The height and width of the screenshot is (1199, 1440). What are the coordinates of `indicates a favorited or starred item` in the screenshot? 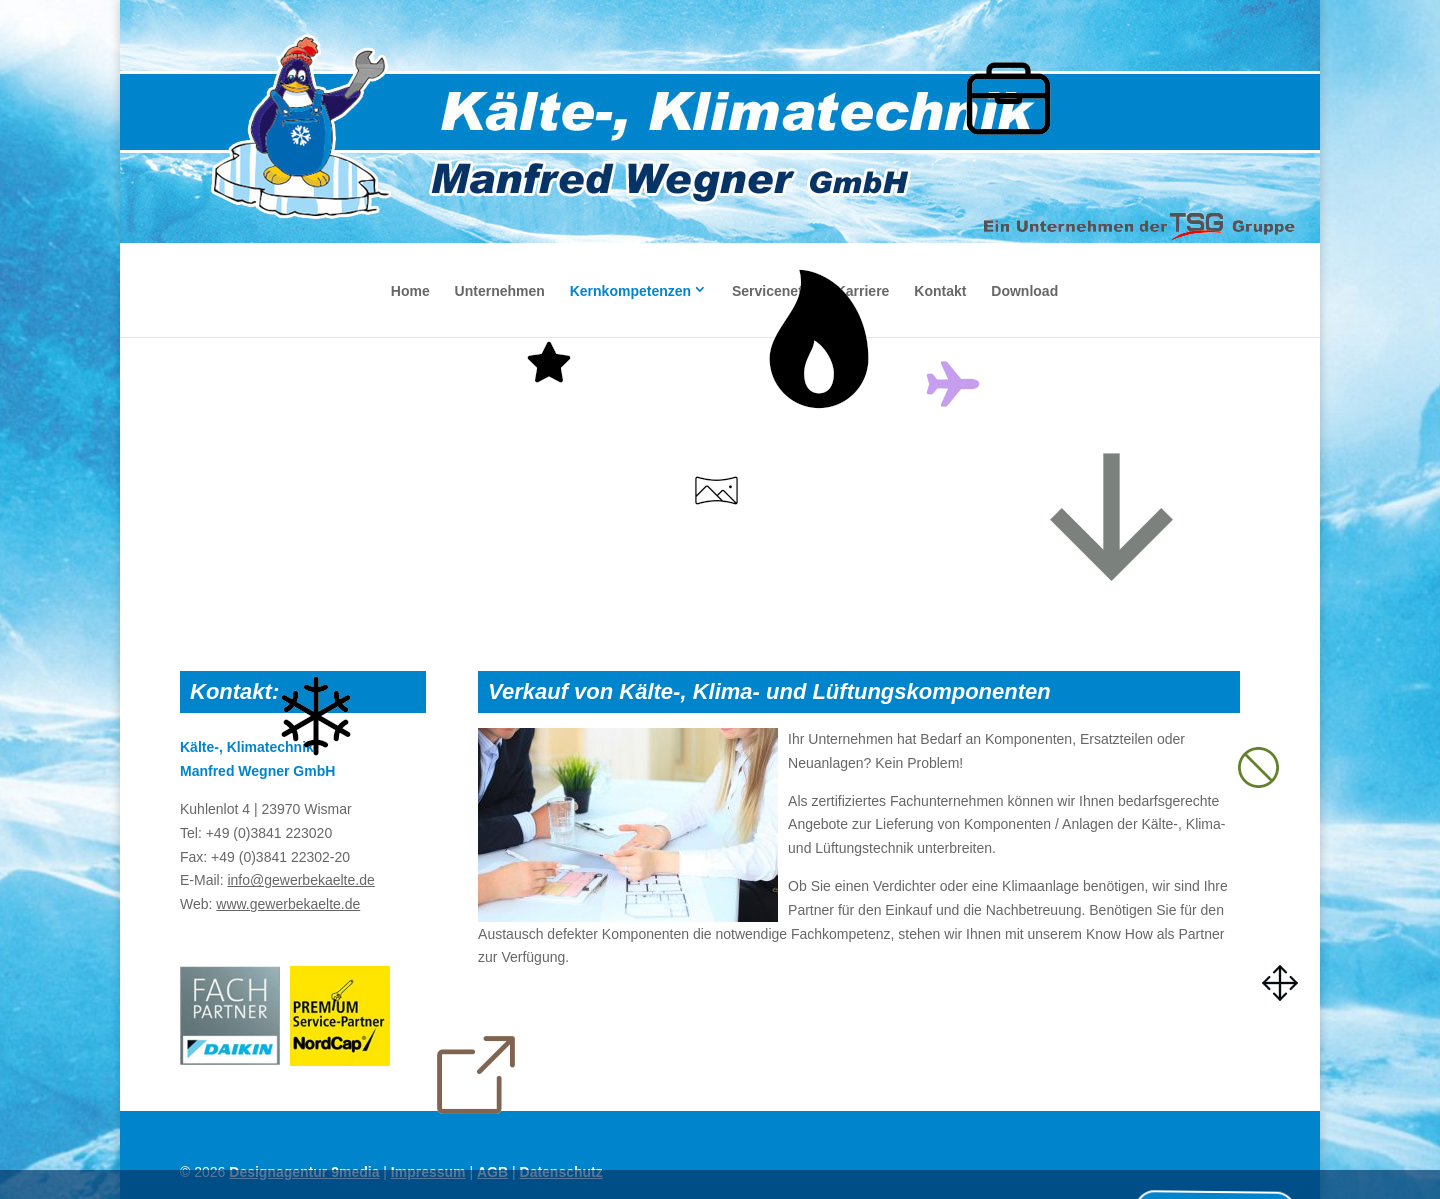 It's located at (549, 364).